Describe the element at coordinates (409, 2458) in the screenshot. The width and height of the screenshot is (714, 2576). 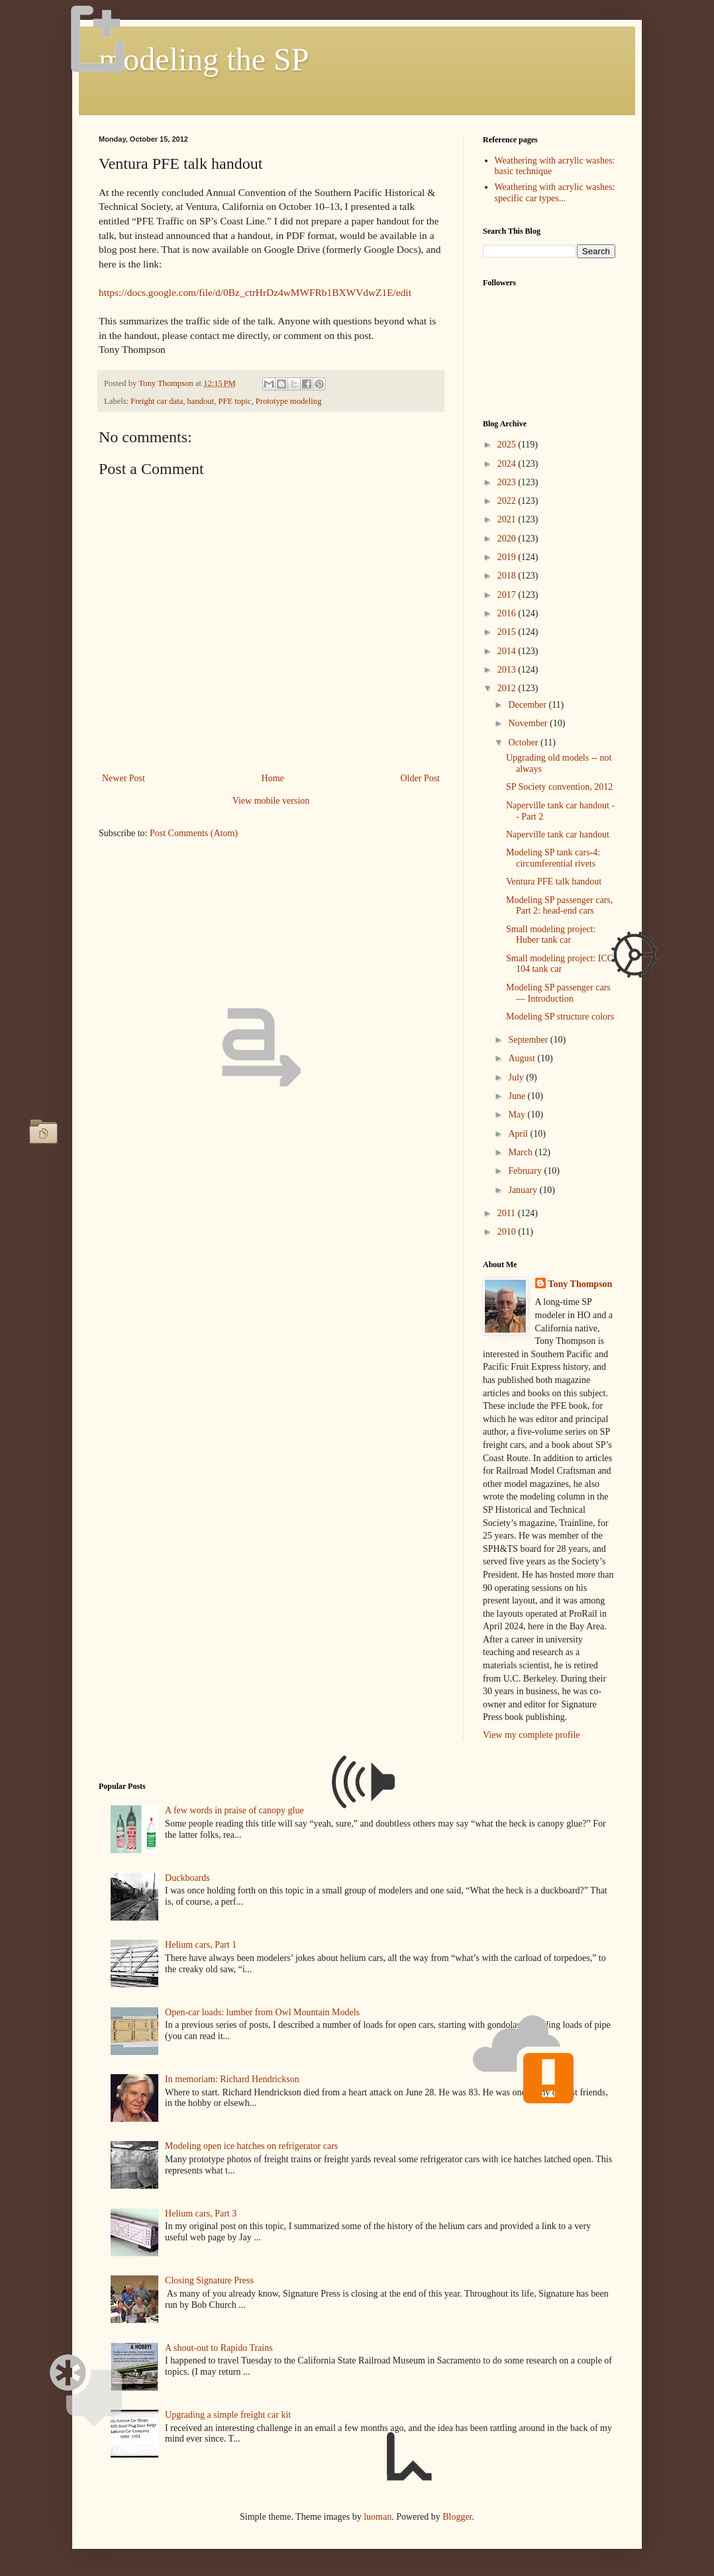
I see `launch the nibbles snake game` at that location.